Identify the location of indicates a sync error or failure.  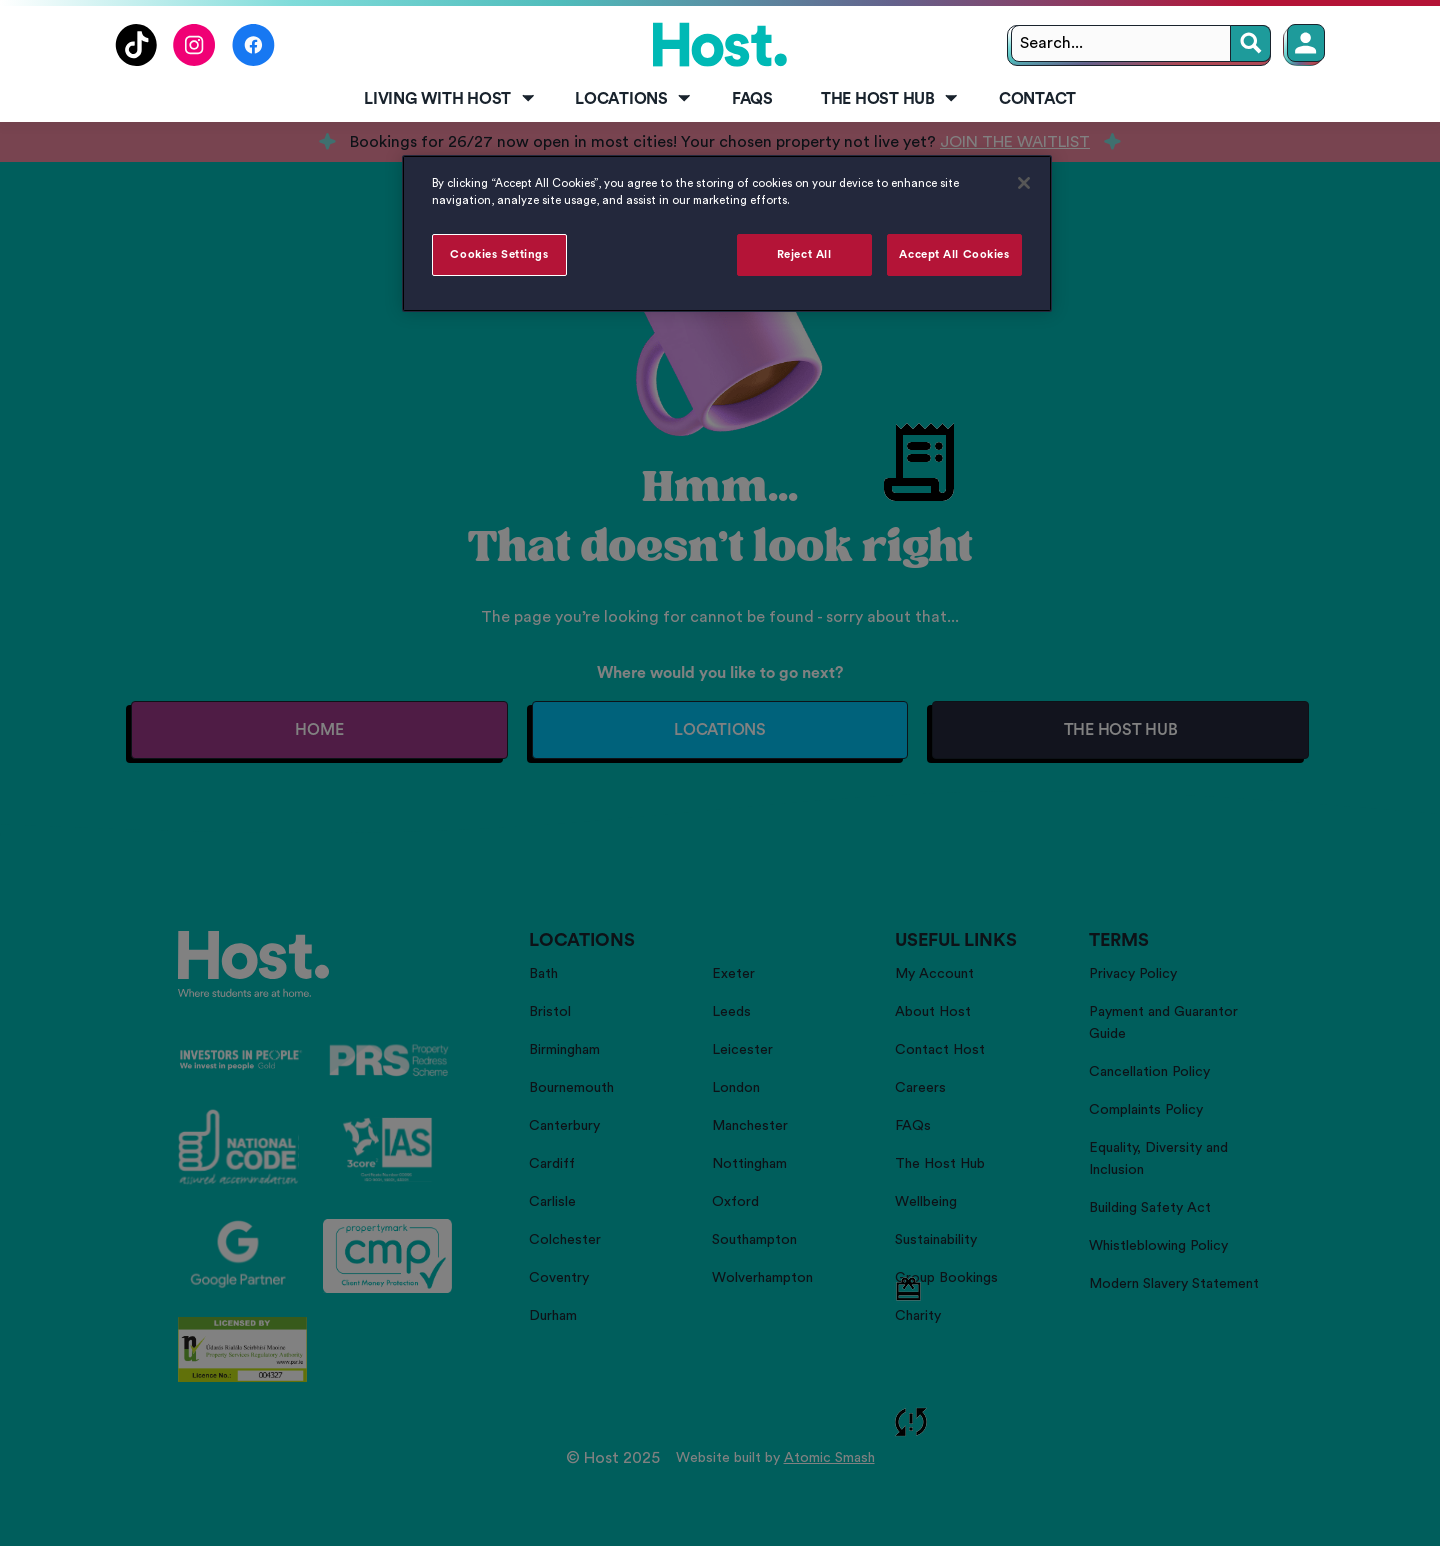
(911, 1422).